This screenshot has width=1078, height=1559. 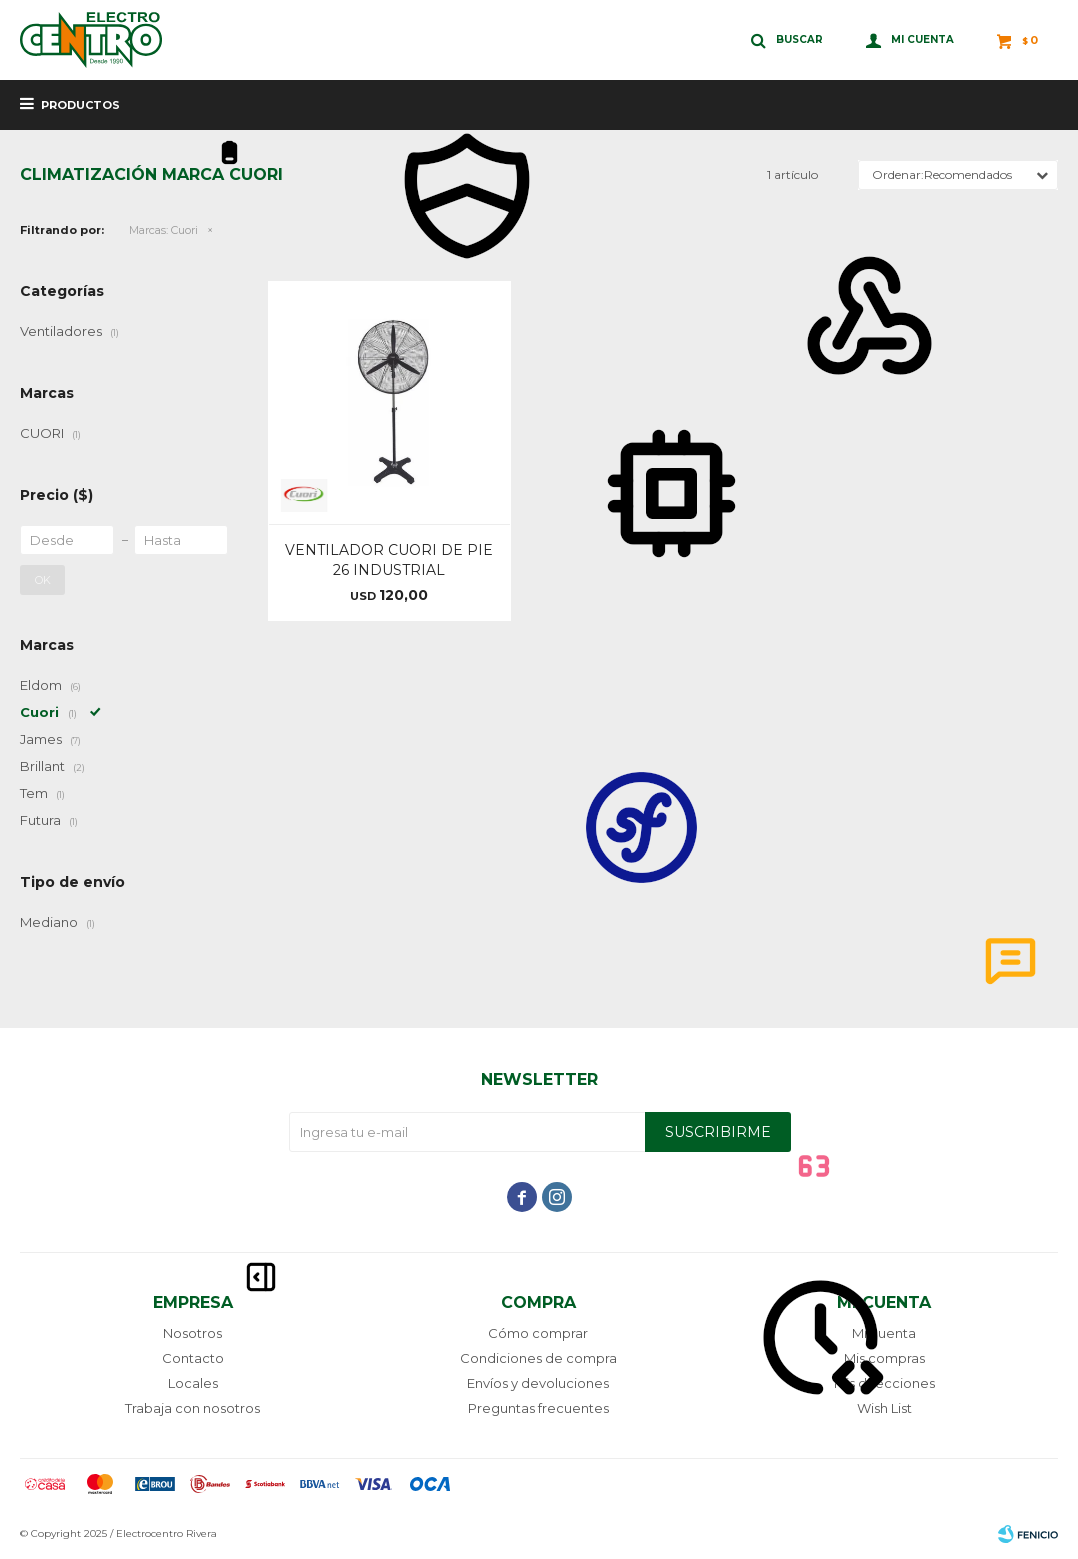 What do you see at coordinates (671, 493) in the screenshot?
I see `view system processor information` at bounding box center [671, 493].